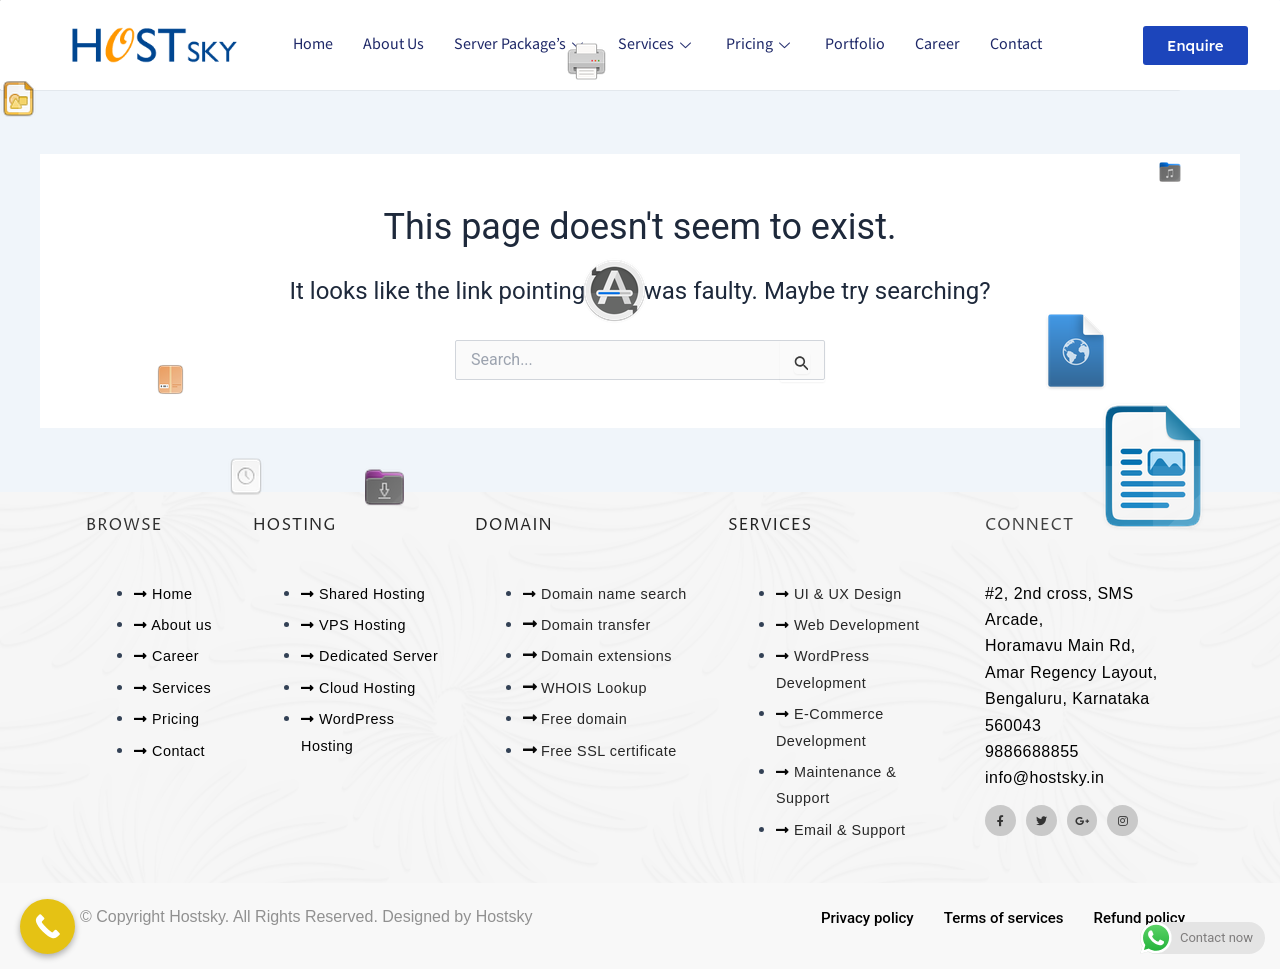 This screenshot has height=969, width=1280. Describe the element at coordinates (18, 98) in the screenshot. I see `open a graphics template file` at that location.